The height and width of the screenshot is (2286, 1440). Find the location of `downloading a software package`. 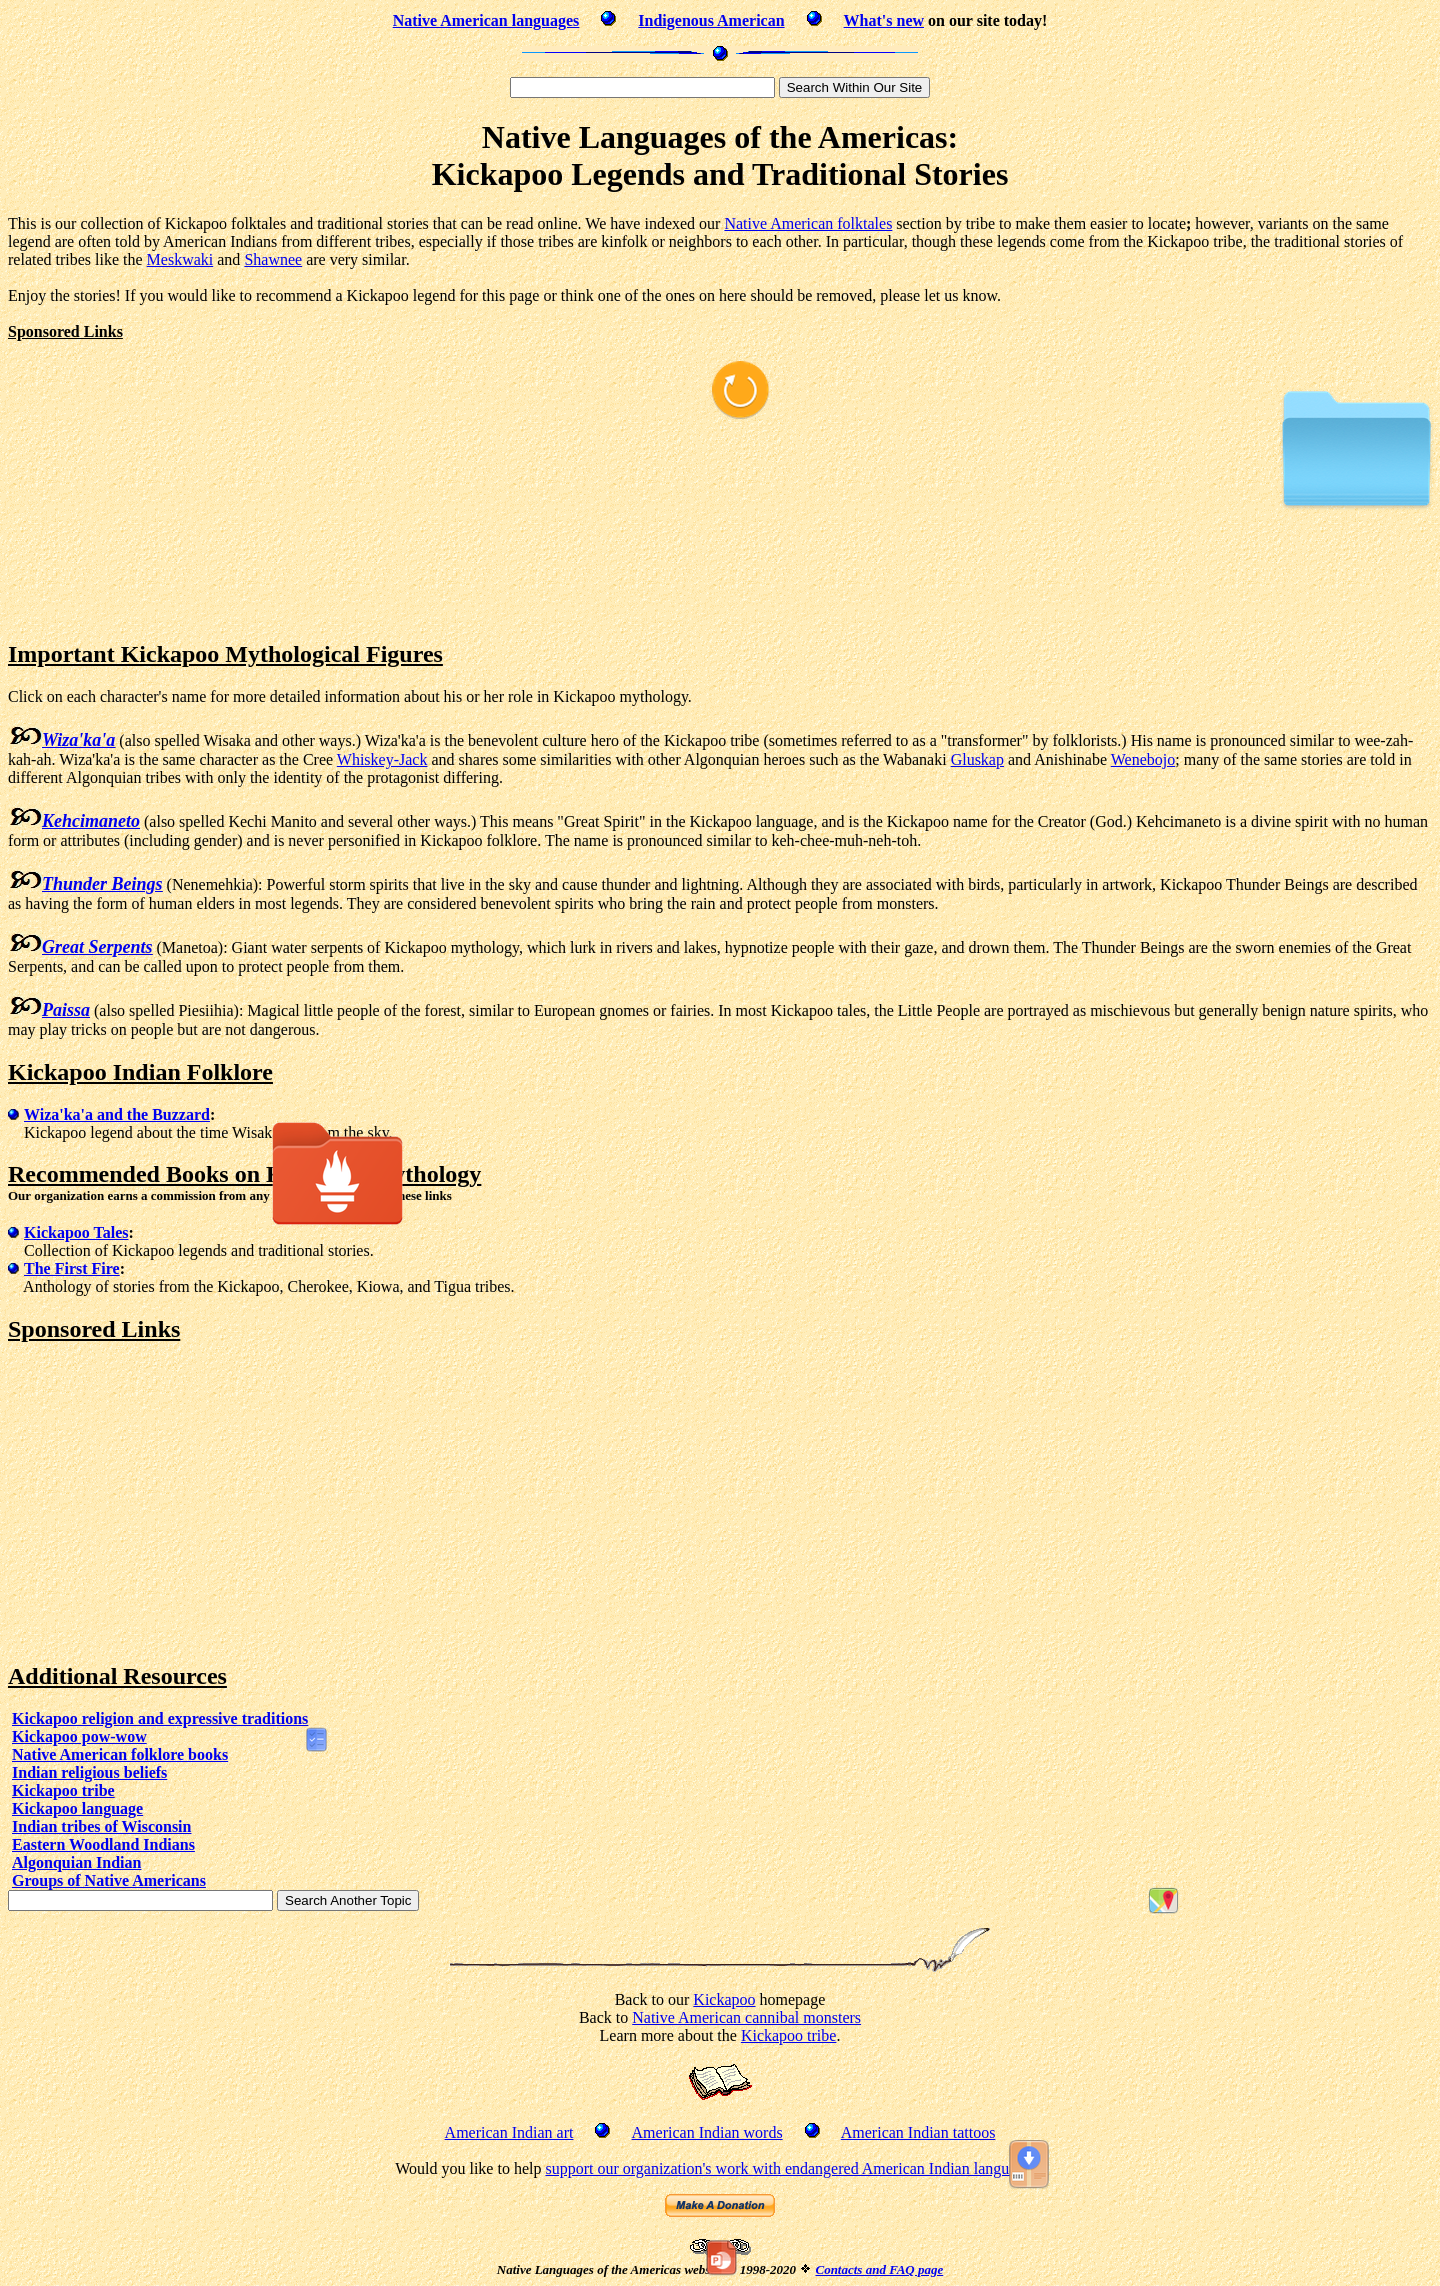

downloading a software package is located at coordinates (1029, 2164).